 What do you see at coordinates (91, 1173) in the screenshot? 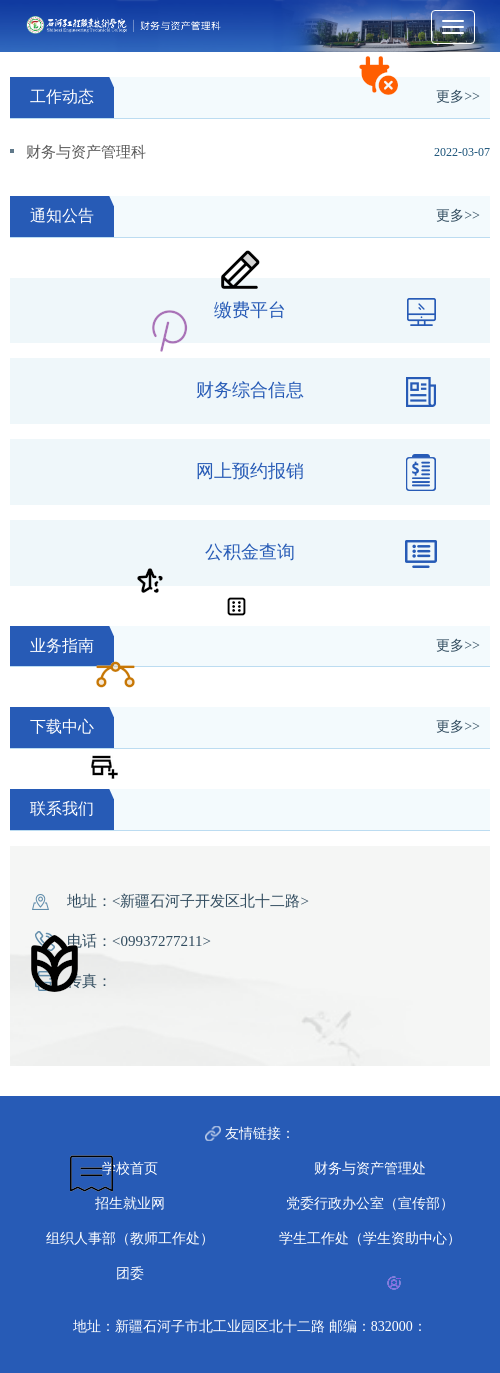
I see `view purchase receipt or transaction history` at bounding box center [91, 1173].